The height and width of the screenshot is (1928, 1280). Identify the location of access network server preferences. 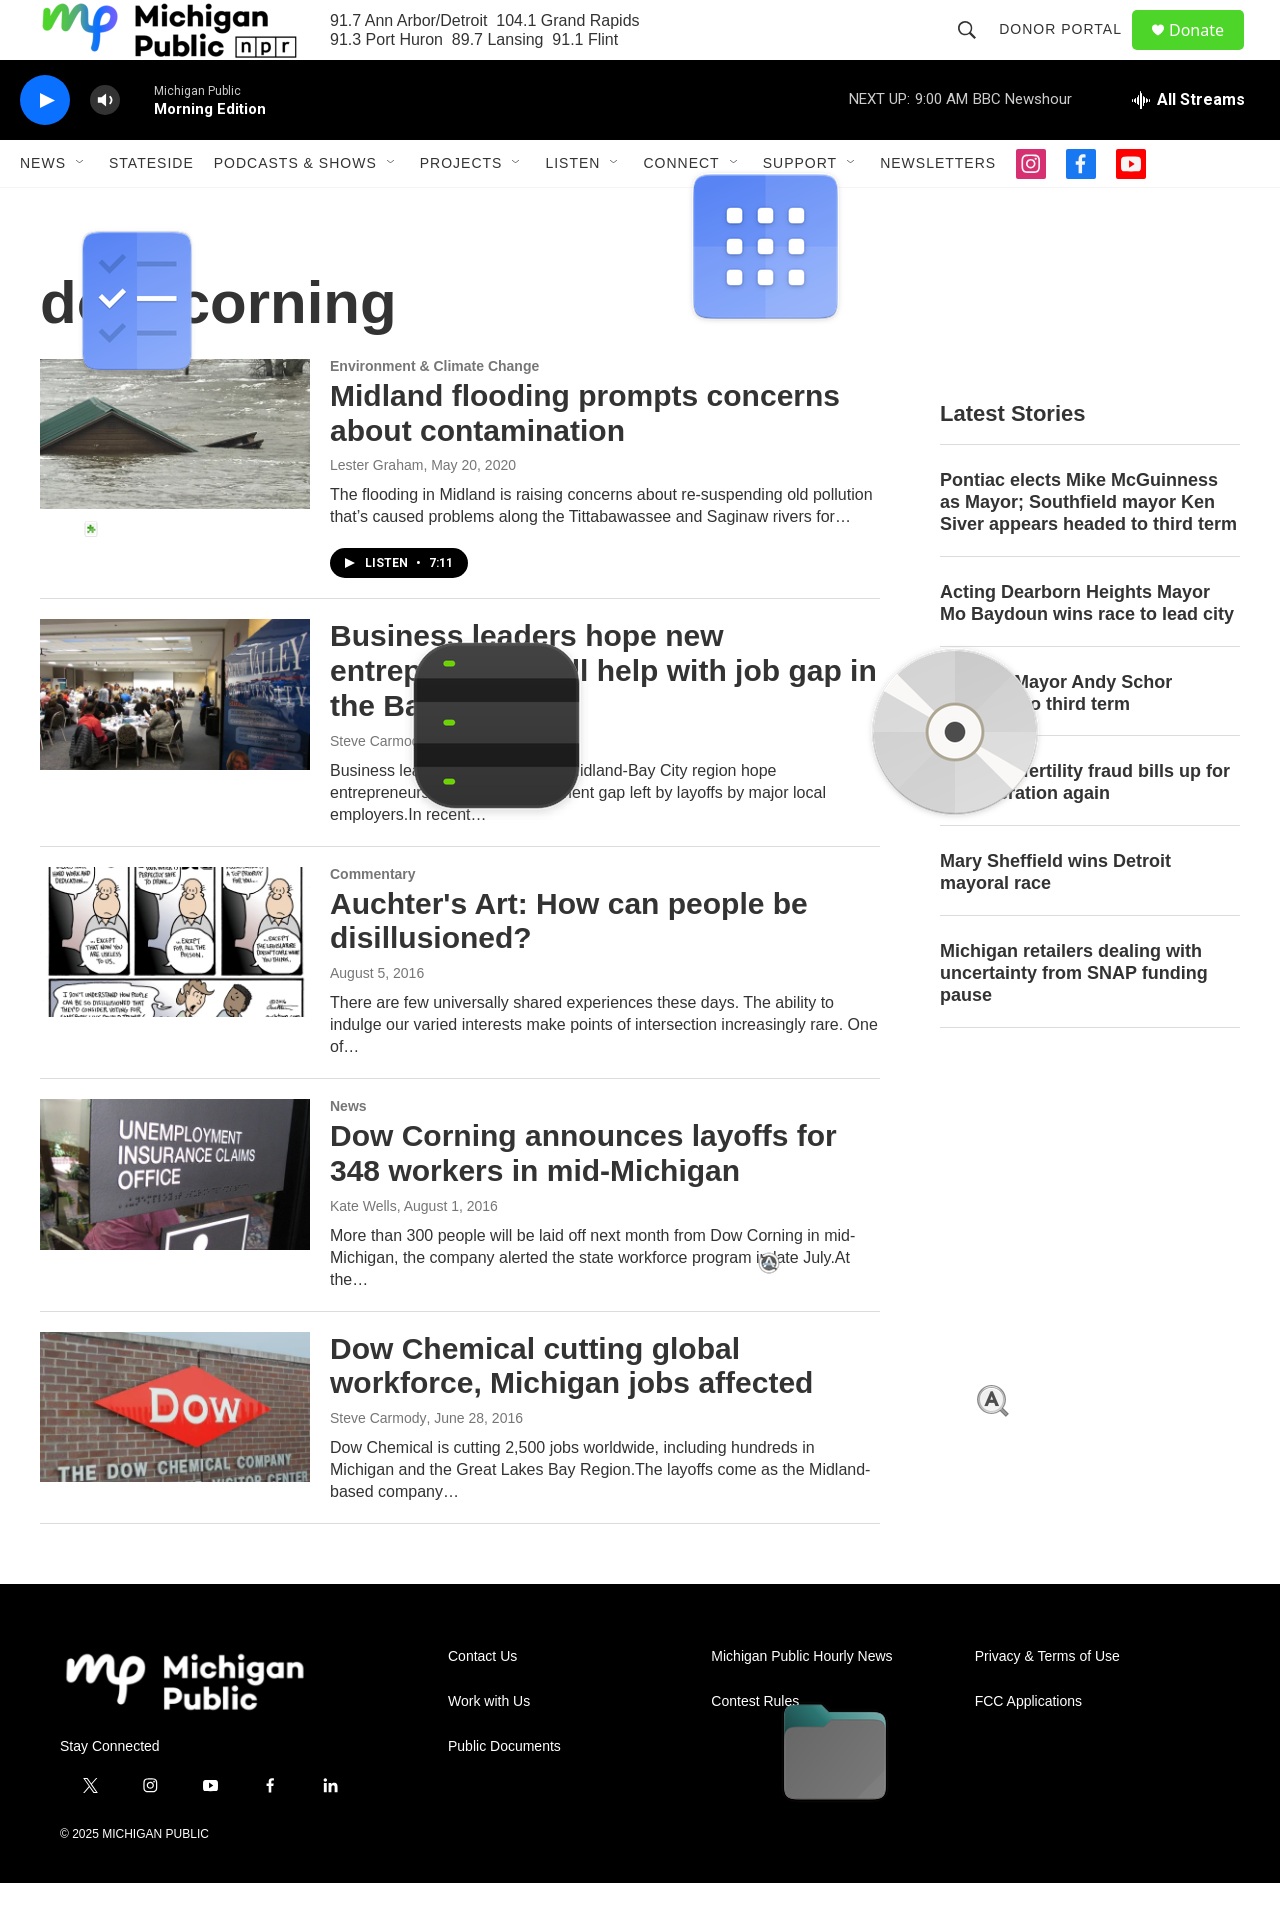
(496, 728).